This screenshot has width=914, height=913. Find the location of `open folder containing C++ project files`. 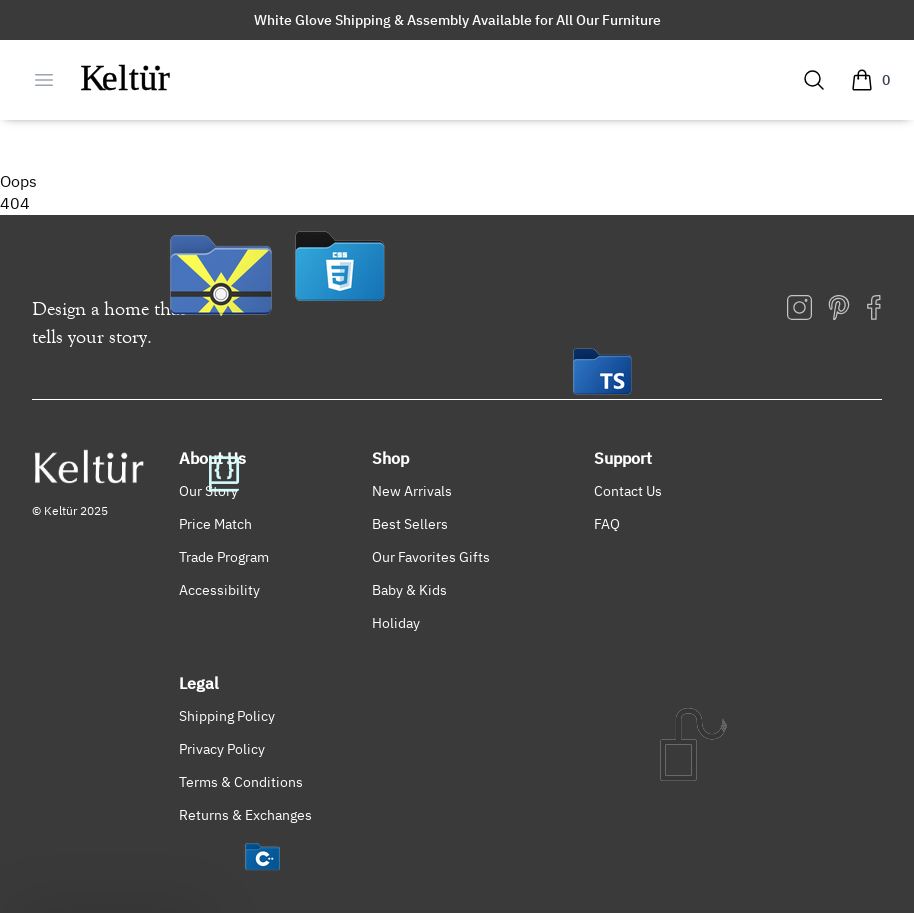

open folder containing C++ project files is located at coordinates (262, 857).